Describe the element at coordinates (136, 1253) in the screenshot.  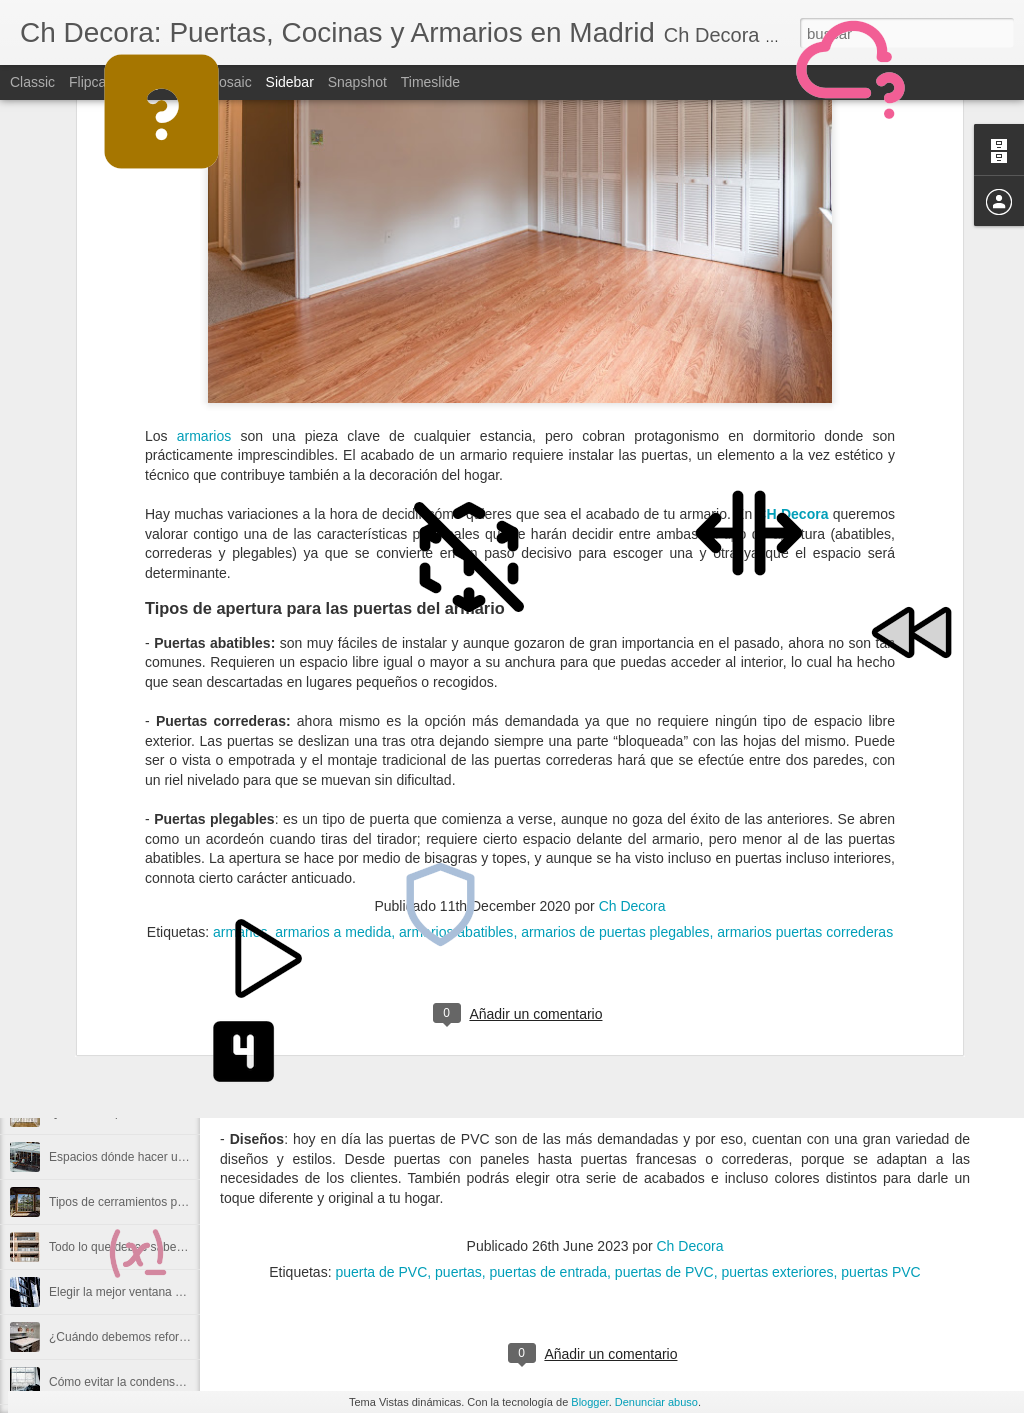
I see `remove a variable from an equation or formula` at that location.